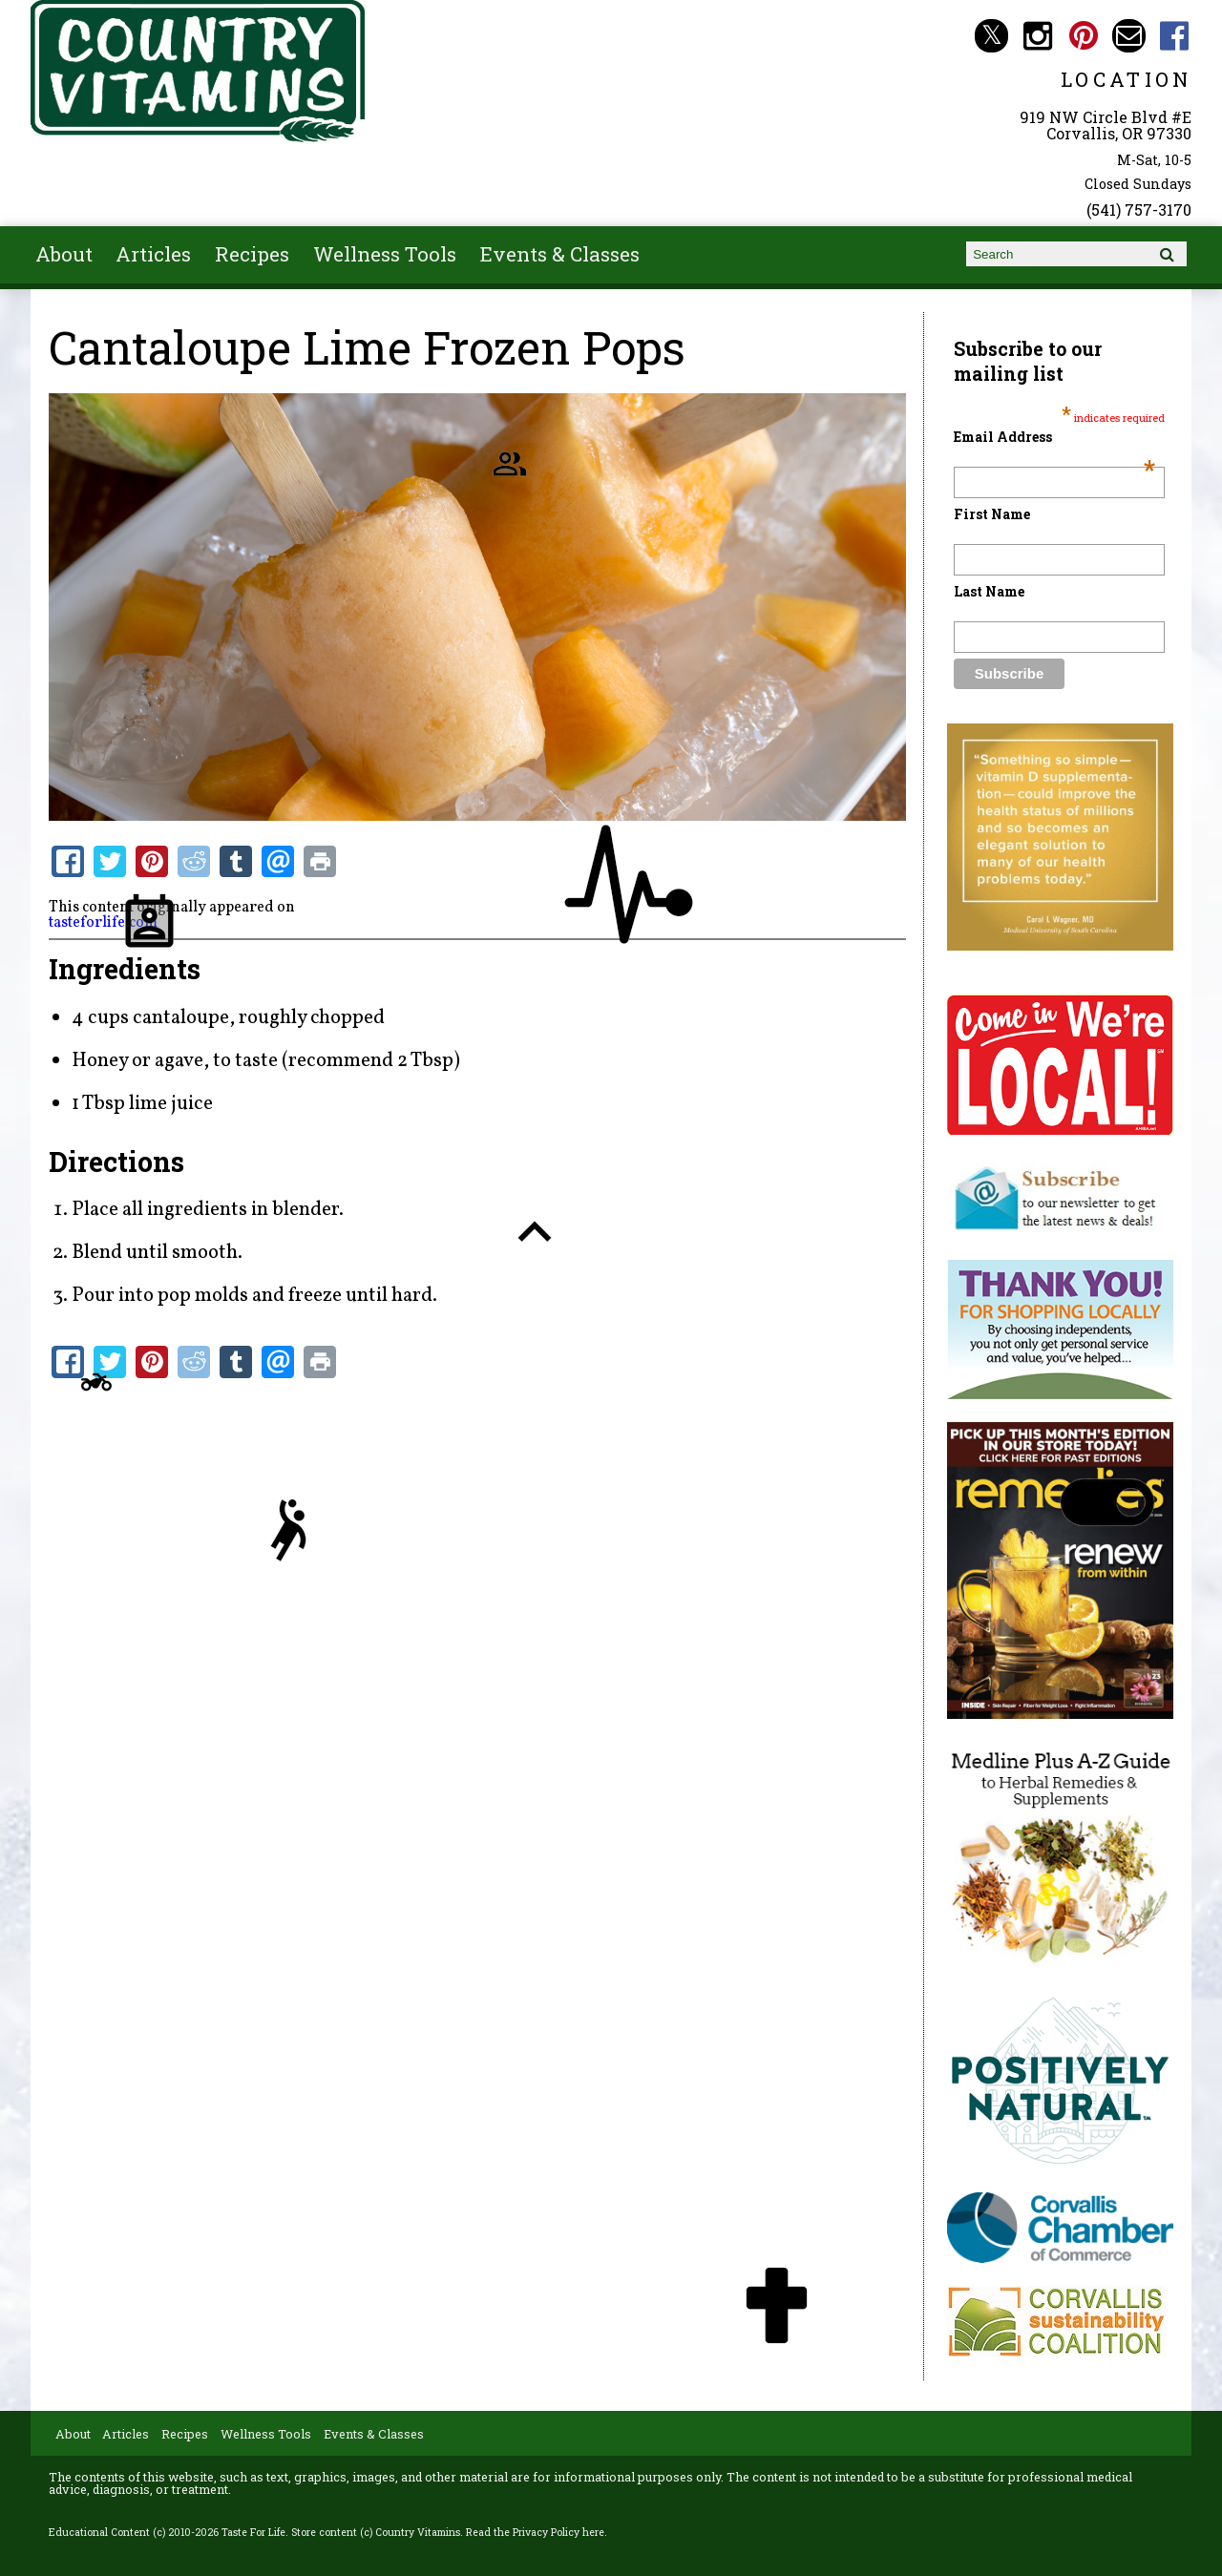  What do you see at coordinates (96, 1382) in the screenshot?
I see `select motorcycle as transportation mode` at bounding box center [96, 1382].